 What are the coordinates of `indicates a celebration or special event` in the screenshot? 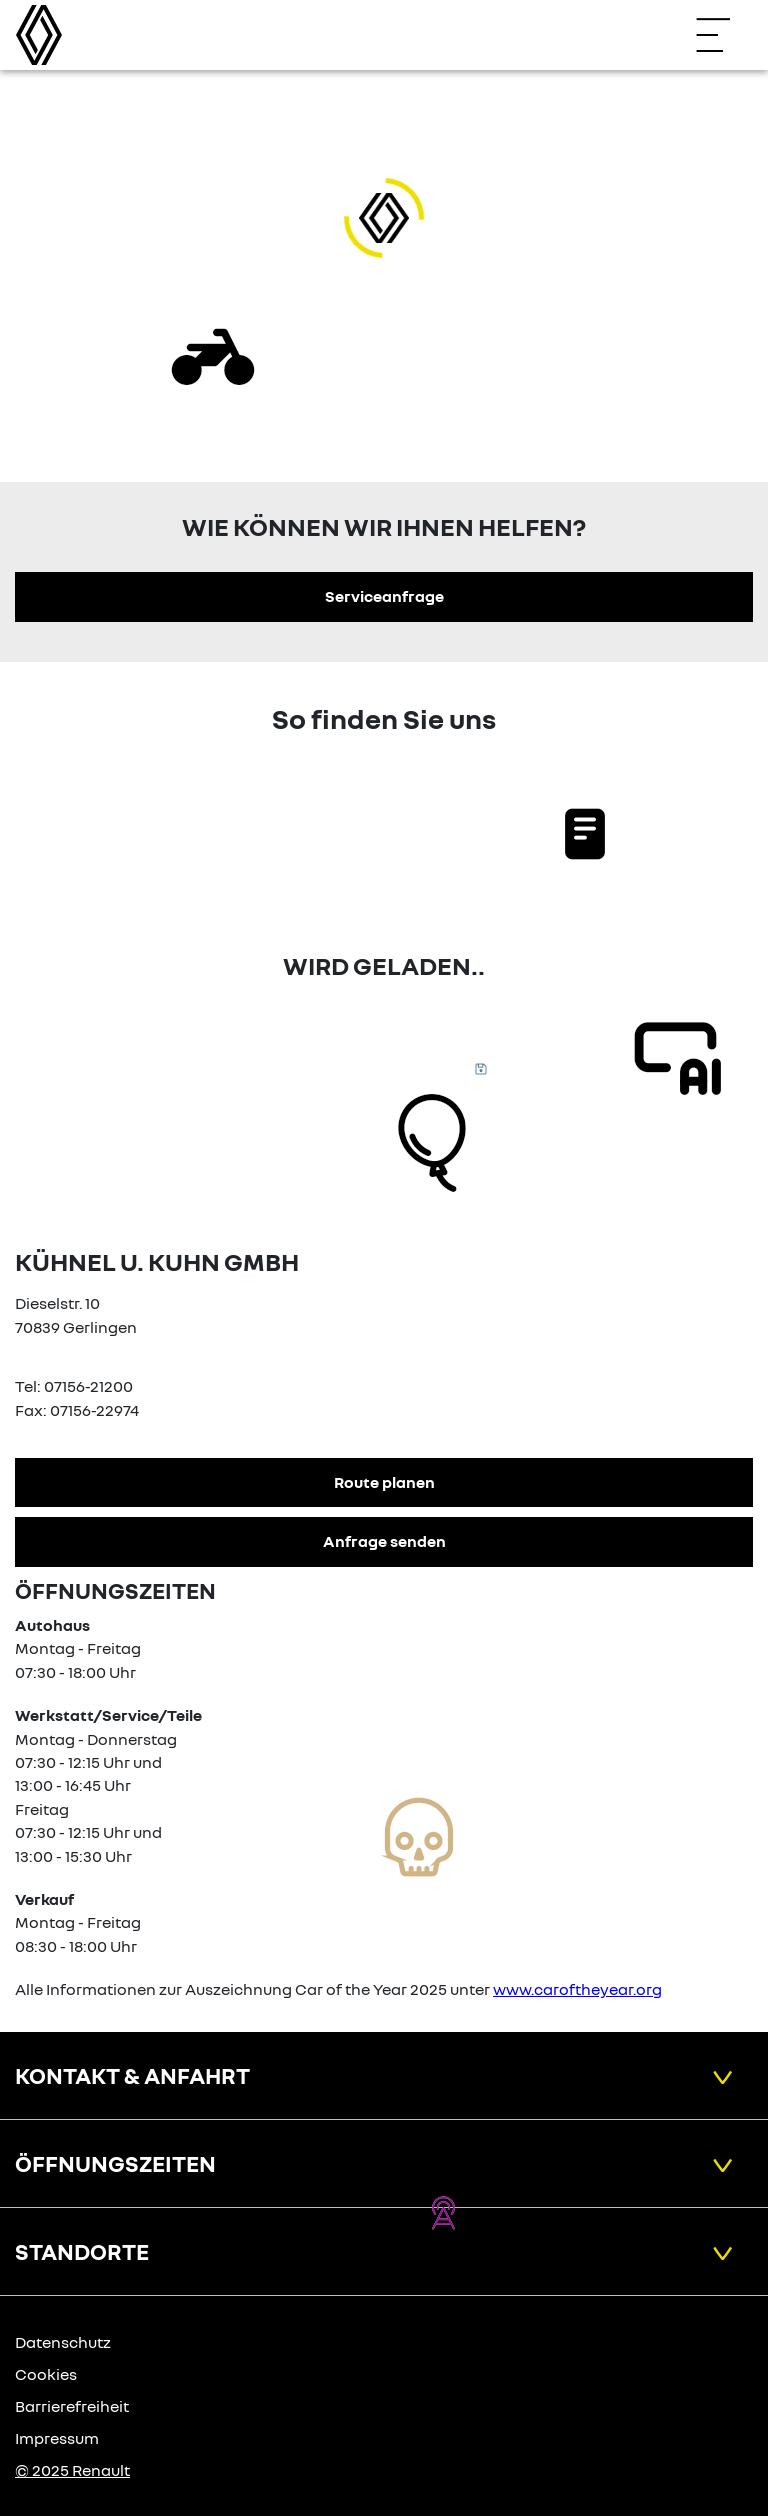 It's located at (432, 1143).